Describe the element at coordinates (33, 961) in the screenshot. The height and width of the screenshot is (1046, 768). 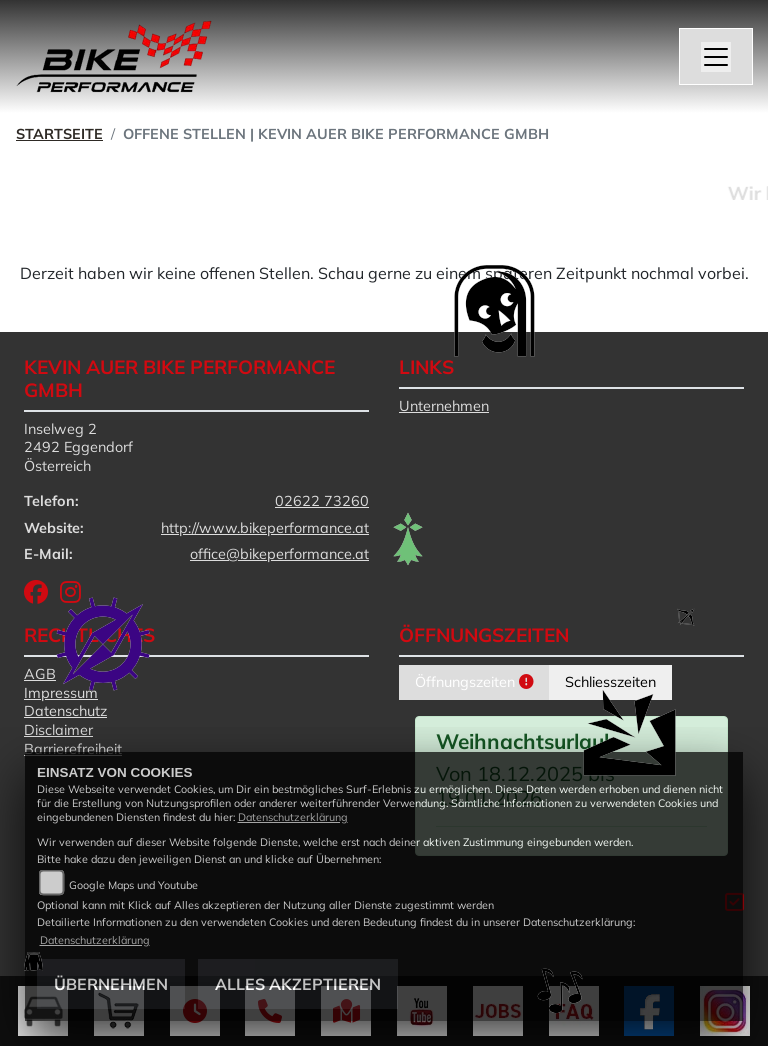
I see `browse skirts in clothing catalog` at that location.